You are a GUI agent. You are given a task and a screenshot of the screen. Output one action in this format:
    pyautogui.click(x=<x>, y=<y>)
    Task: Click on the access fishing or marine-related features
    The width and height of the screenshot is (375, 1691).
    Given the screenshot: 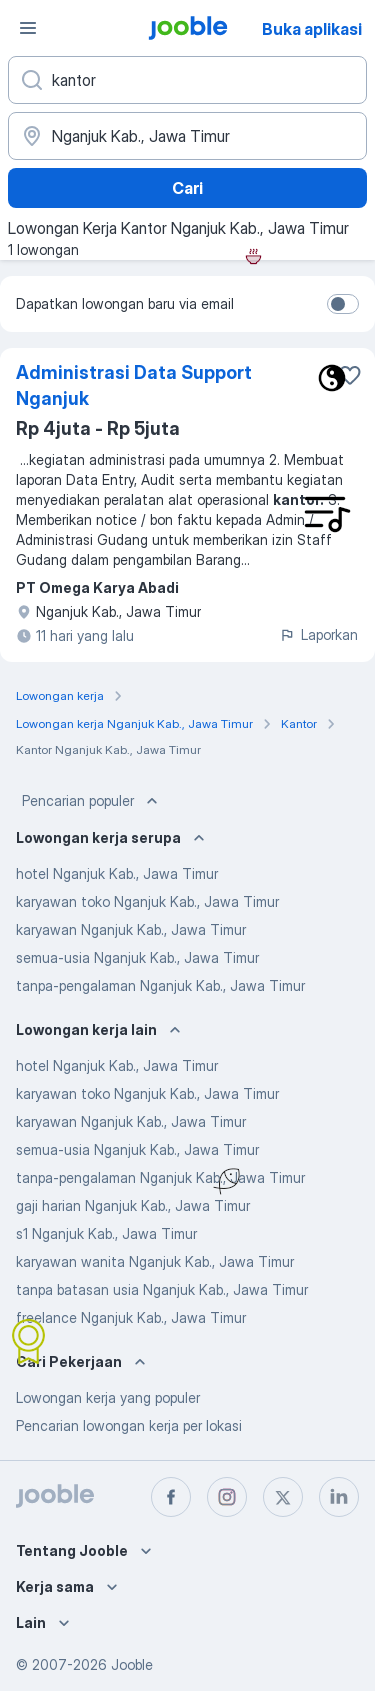 What is the action you would take?
    pyautogui.click(x=227, y=1180)
    